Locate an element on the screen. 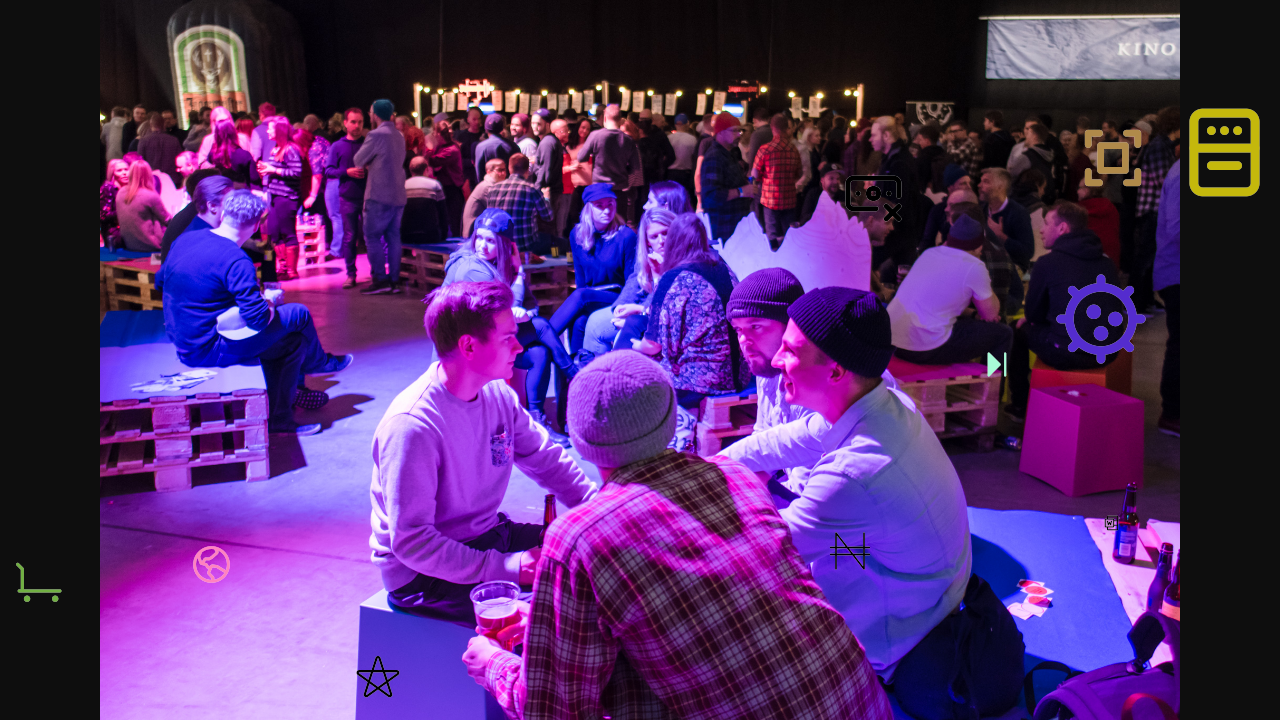 The height and width of the screenshot is (720, 1280). open microsoft word is located at coordinates (1112, 523).